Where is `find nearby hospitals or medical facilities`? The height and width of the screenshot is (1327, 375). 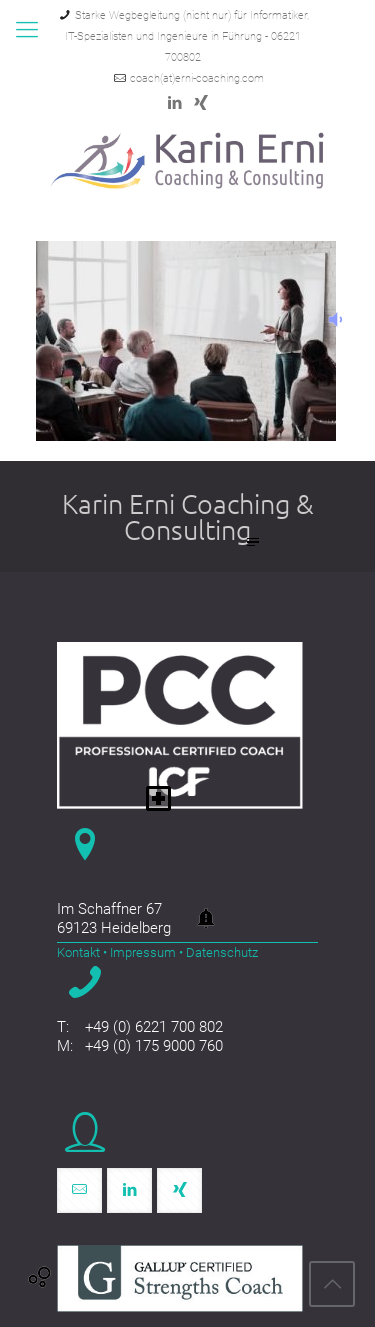
find nearby hospitals or medical facilities is located at coordinates (158, 798).